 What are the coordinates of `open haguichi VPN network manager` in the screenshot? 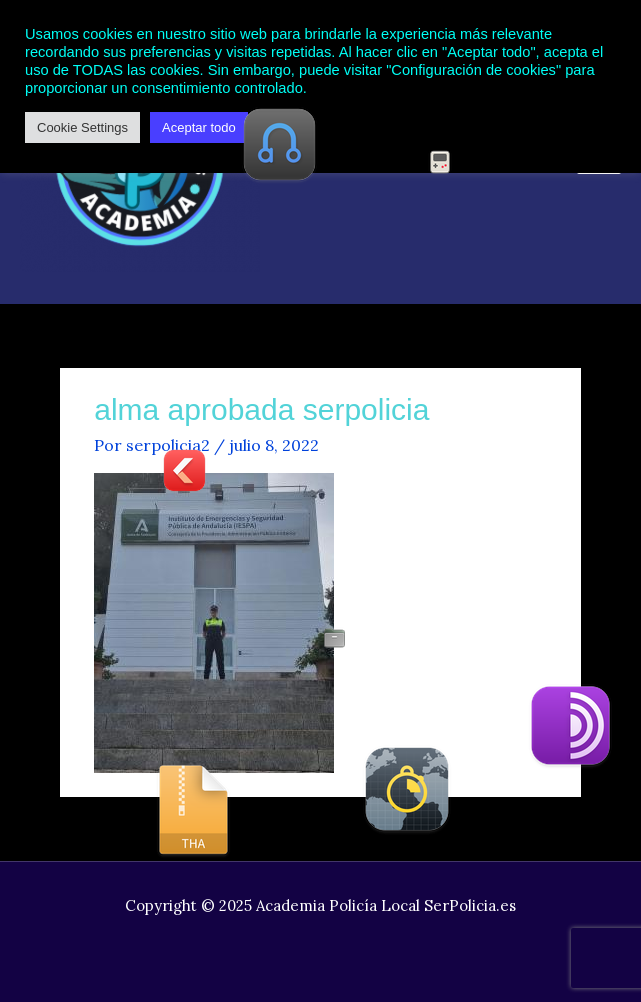 It's located at (184, 470).